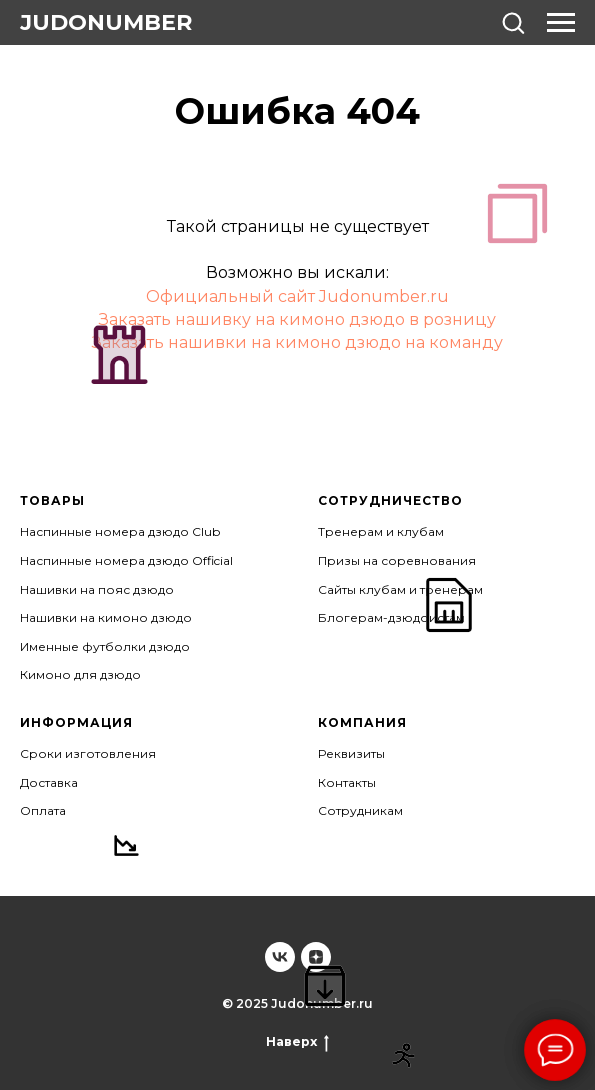 This screenshot has height=1090, width=595. What do you see at coordinates (449, 605) in the screenshot?
I see `manage sim card settings` at bounding box center [449, 605].